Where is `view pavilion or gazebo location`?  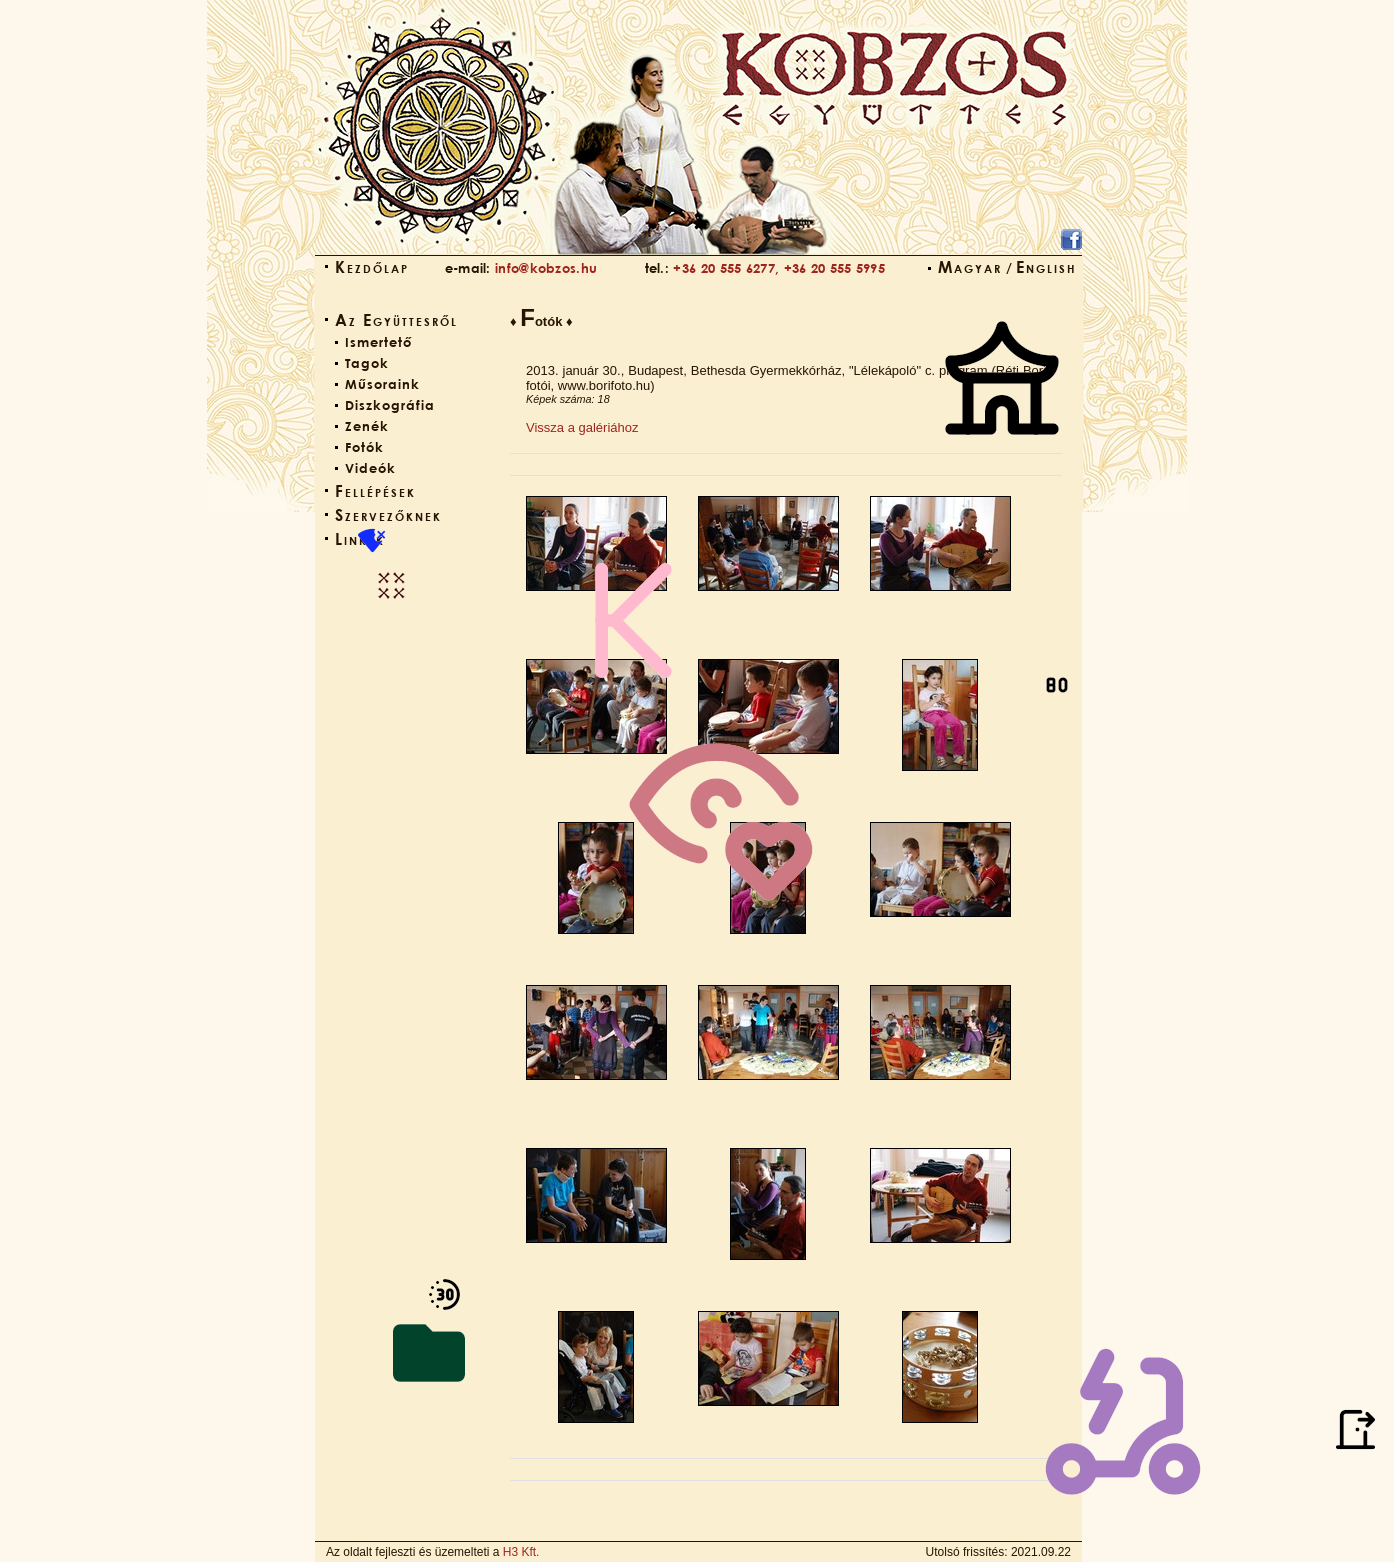 view pavilion or gazebo location is located at coordinates (1002, 378).